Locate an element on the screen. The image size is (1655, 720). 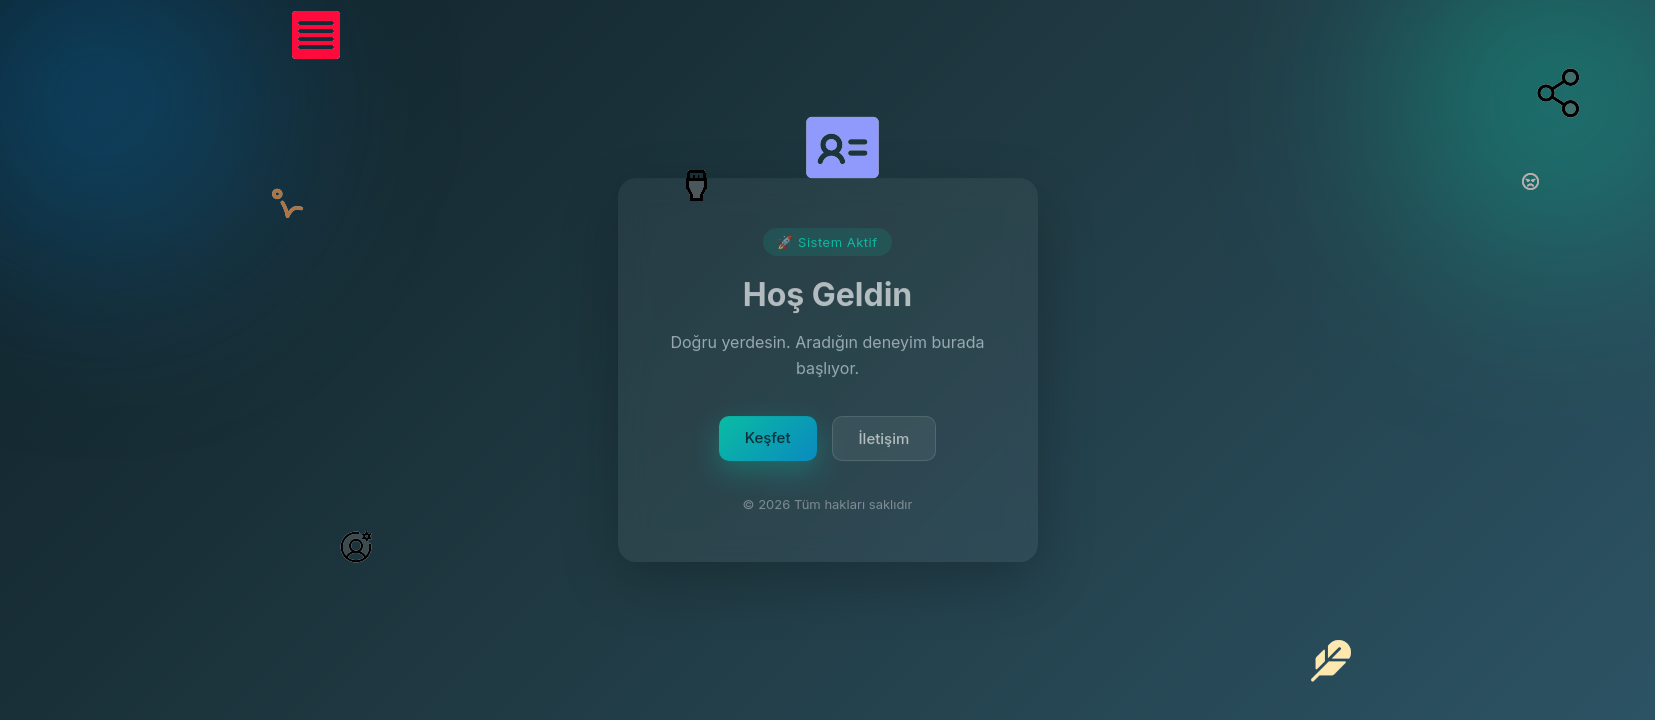
configure HDMI input settings is located at coordinates (696, 185).